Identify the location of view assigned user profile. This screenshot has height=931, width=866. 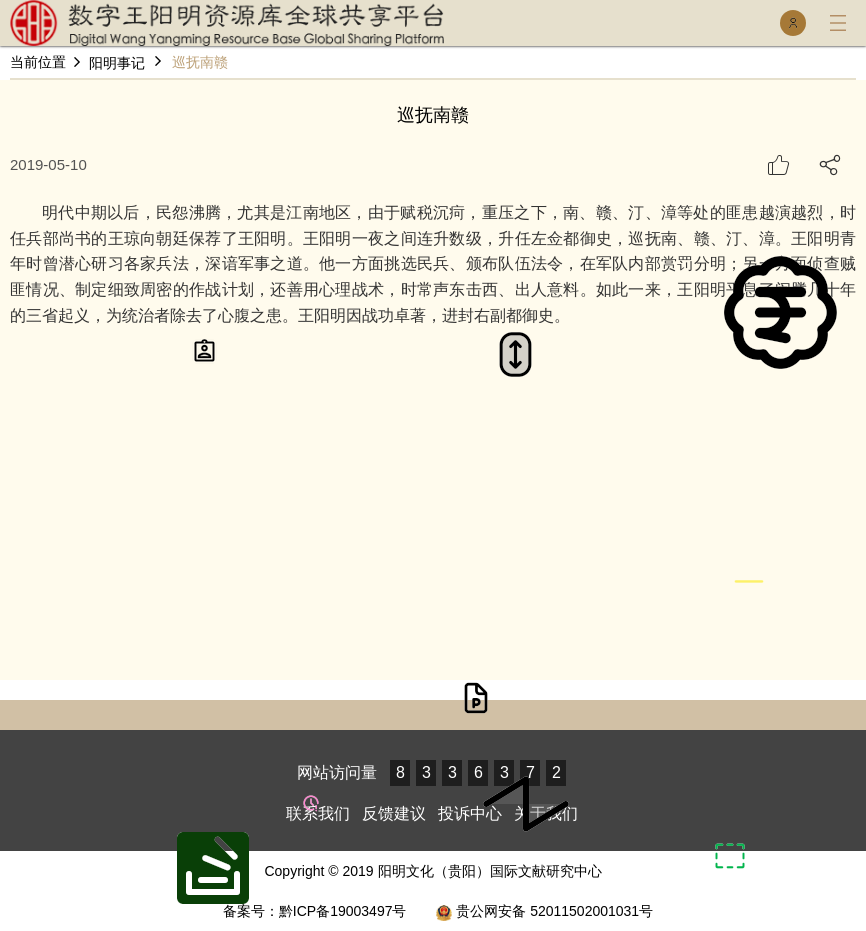
(204, 351).